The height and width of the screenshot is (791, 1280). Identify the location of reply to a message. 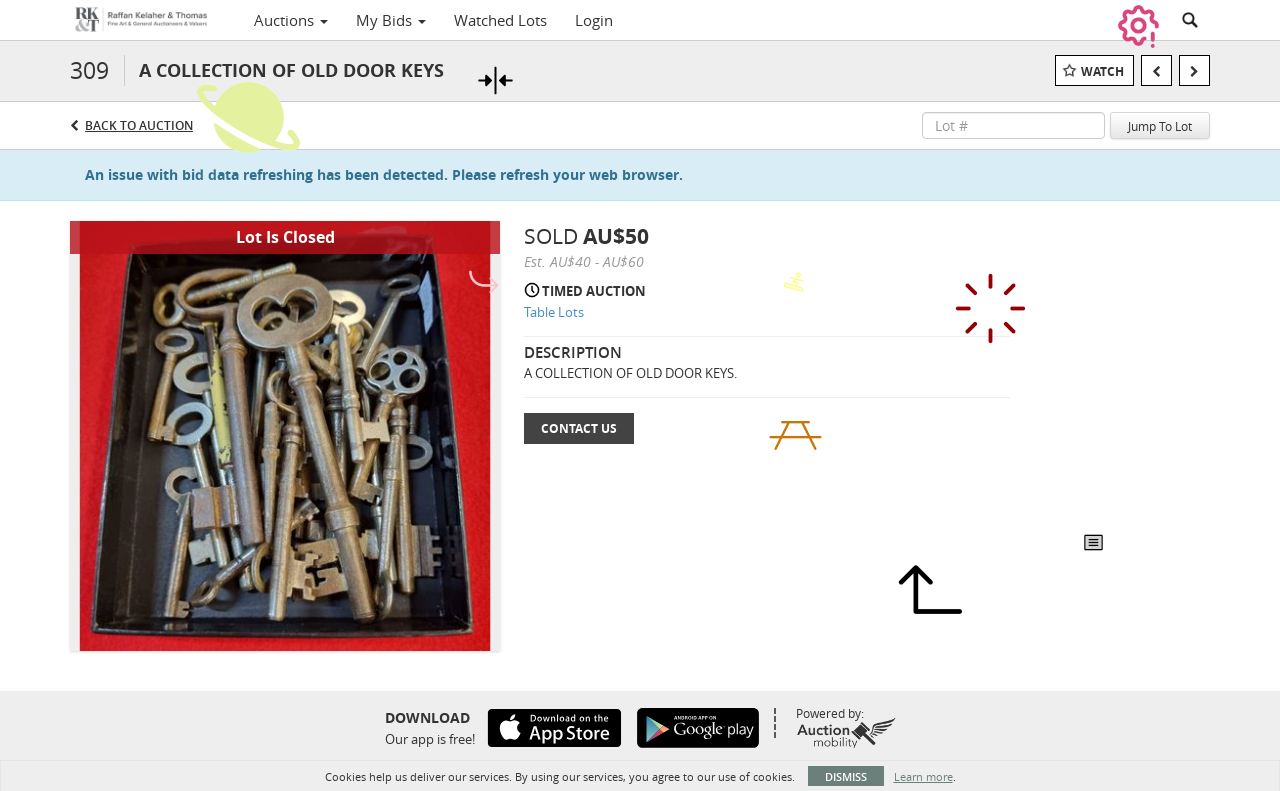
(484, 282).